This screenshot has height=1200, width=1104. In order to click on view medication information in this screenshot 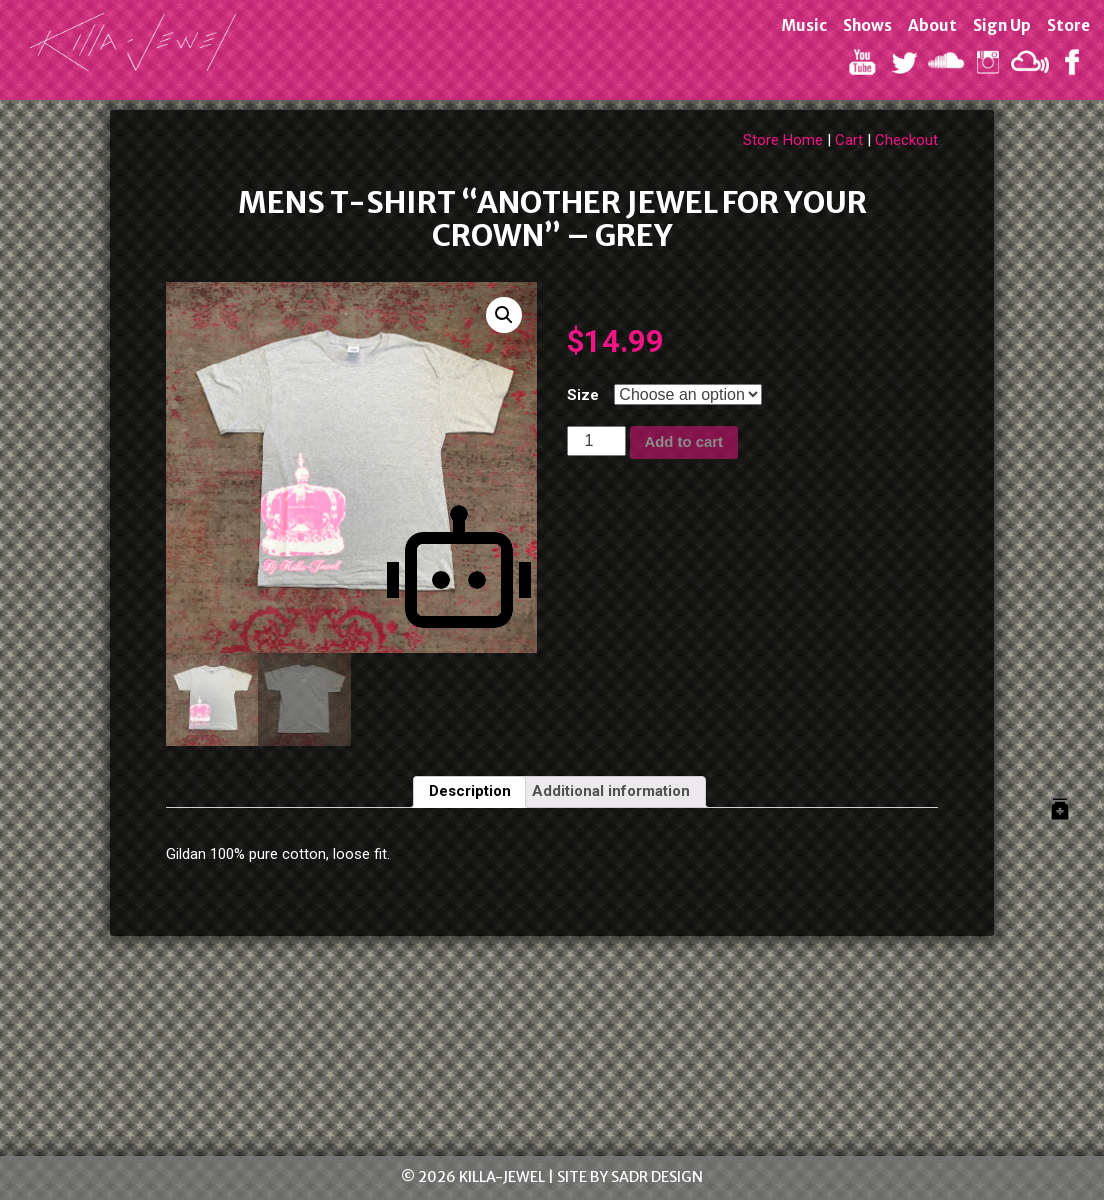, I will do `click(1060, 809)`.